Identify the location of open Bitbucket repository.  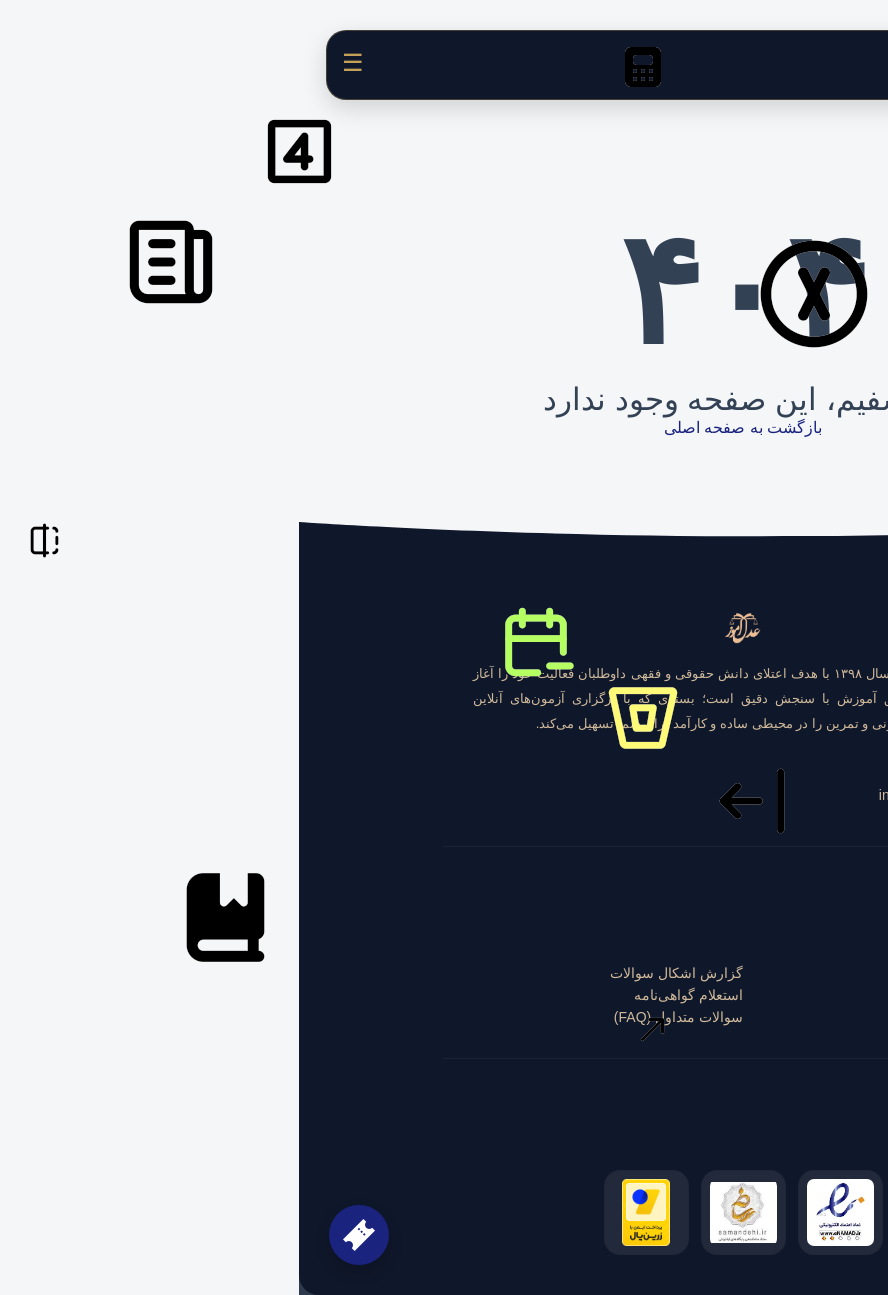
(643, 718).